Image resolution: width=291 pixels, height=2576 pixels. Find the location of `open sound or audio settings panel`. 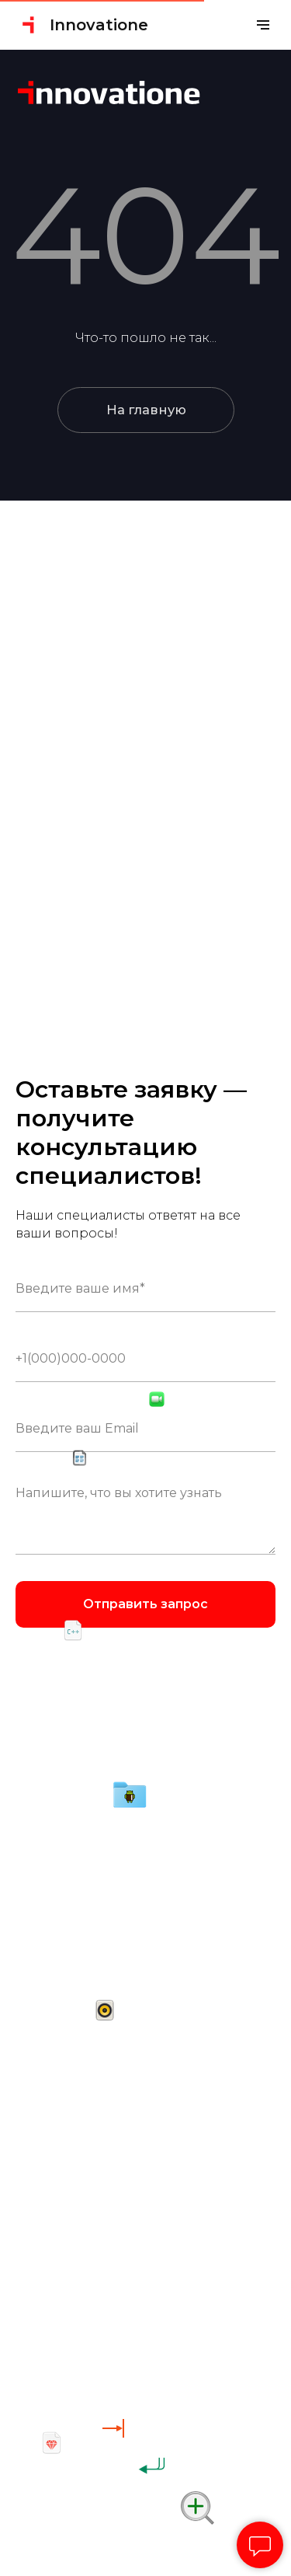

open sound or audio settings panel is located at coordinates (105, 2010).